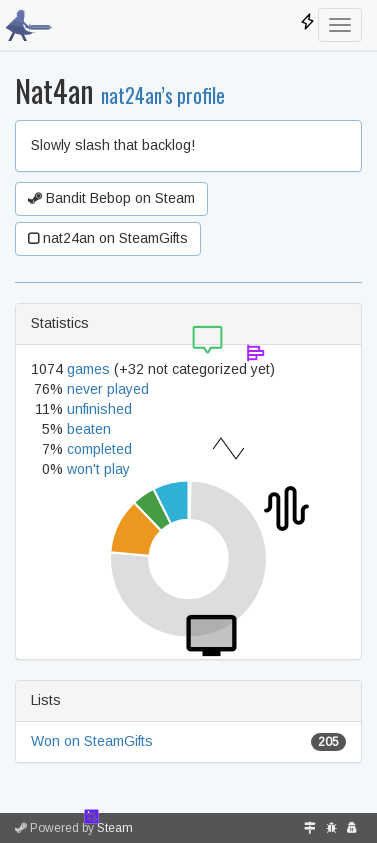 Image resolution: width=377 pixels, height=843 pixels. I want to click on access personal video content, so click(211, 635).